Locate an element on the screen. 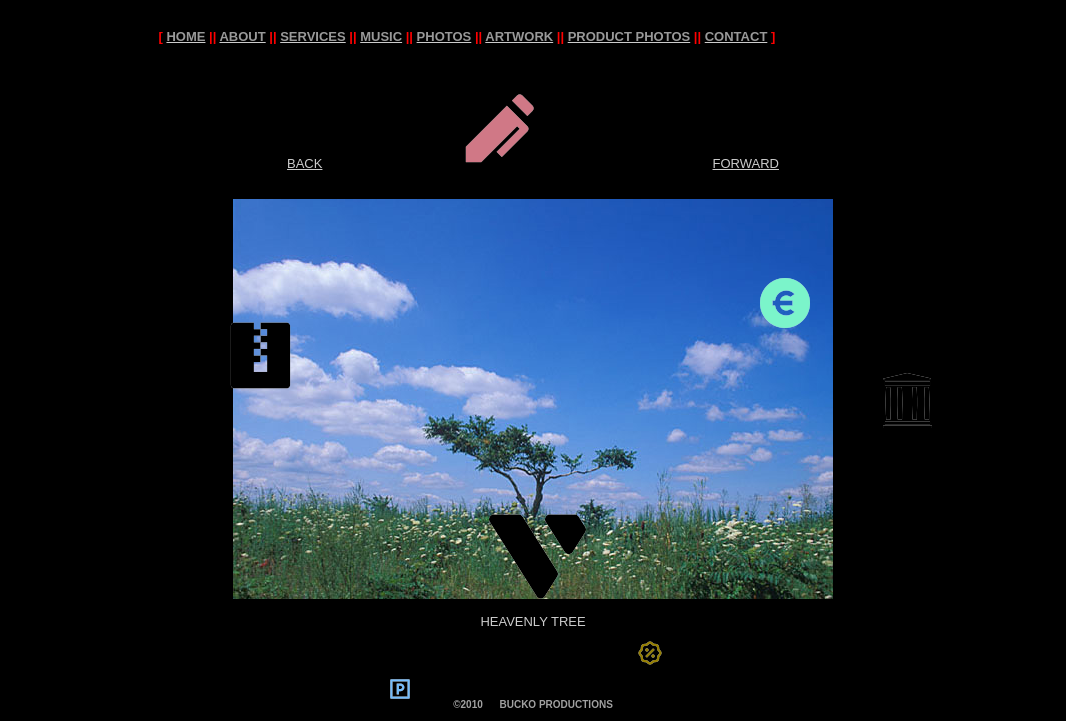 Image resolution: width=1066 pixels, height=721 pixels. view available discounts or promotions is located at coordinates (650, 653).